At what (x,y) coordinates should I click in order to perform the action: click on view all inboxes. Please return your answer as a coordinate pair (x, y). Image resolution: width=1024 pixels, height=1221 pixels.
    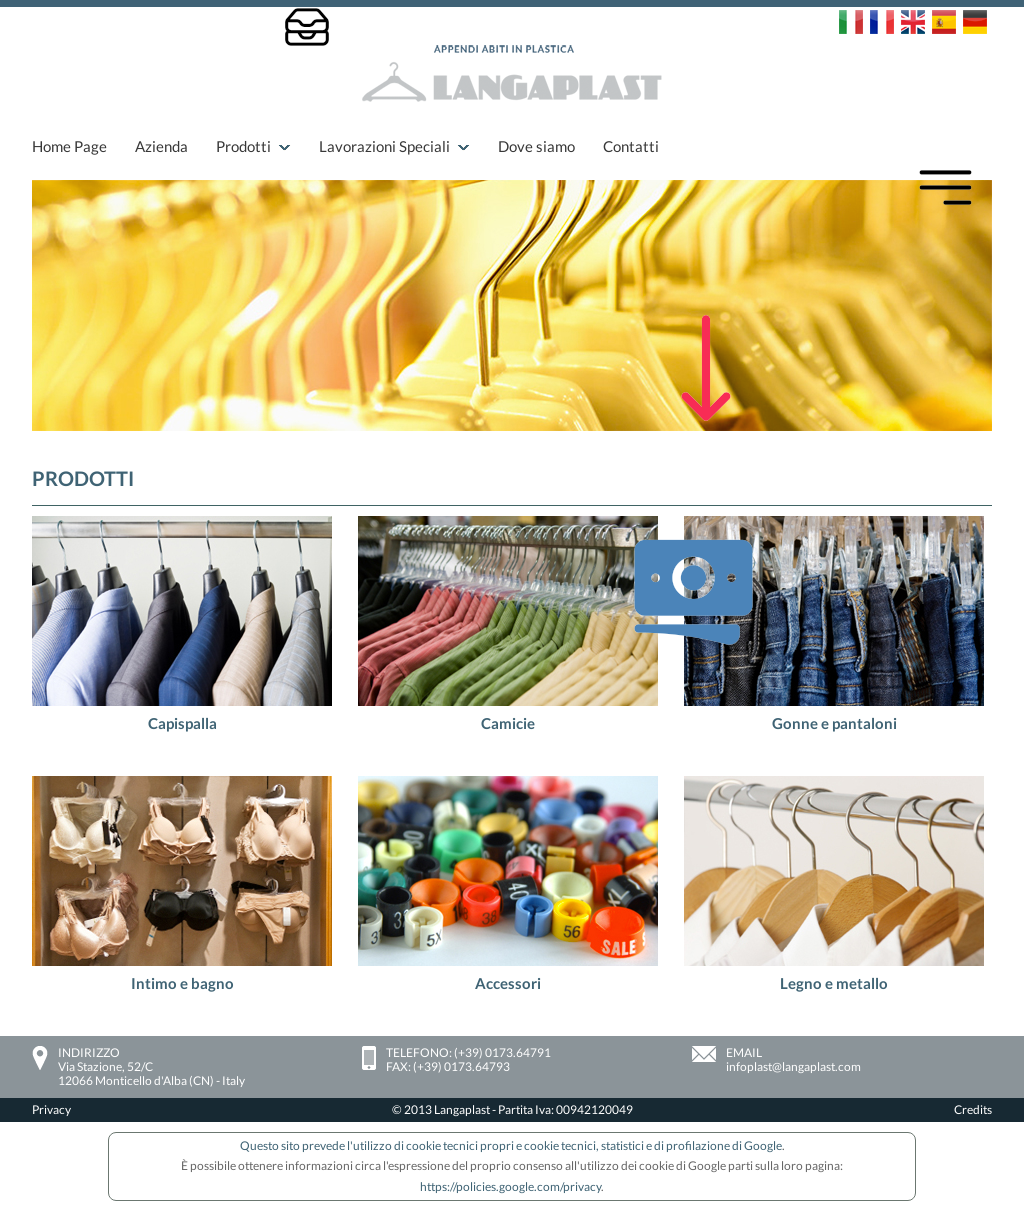
    Looking at the image, I should click on (307, 27).